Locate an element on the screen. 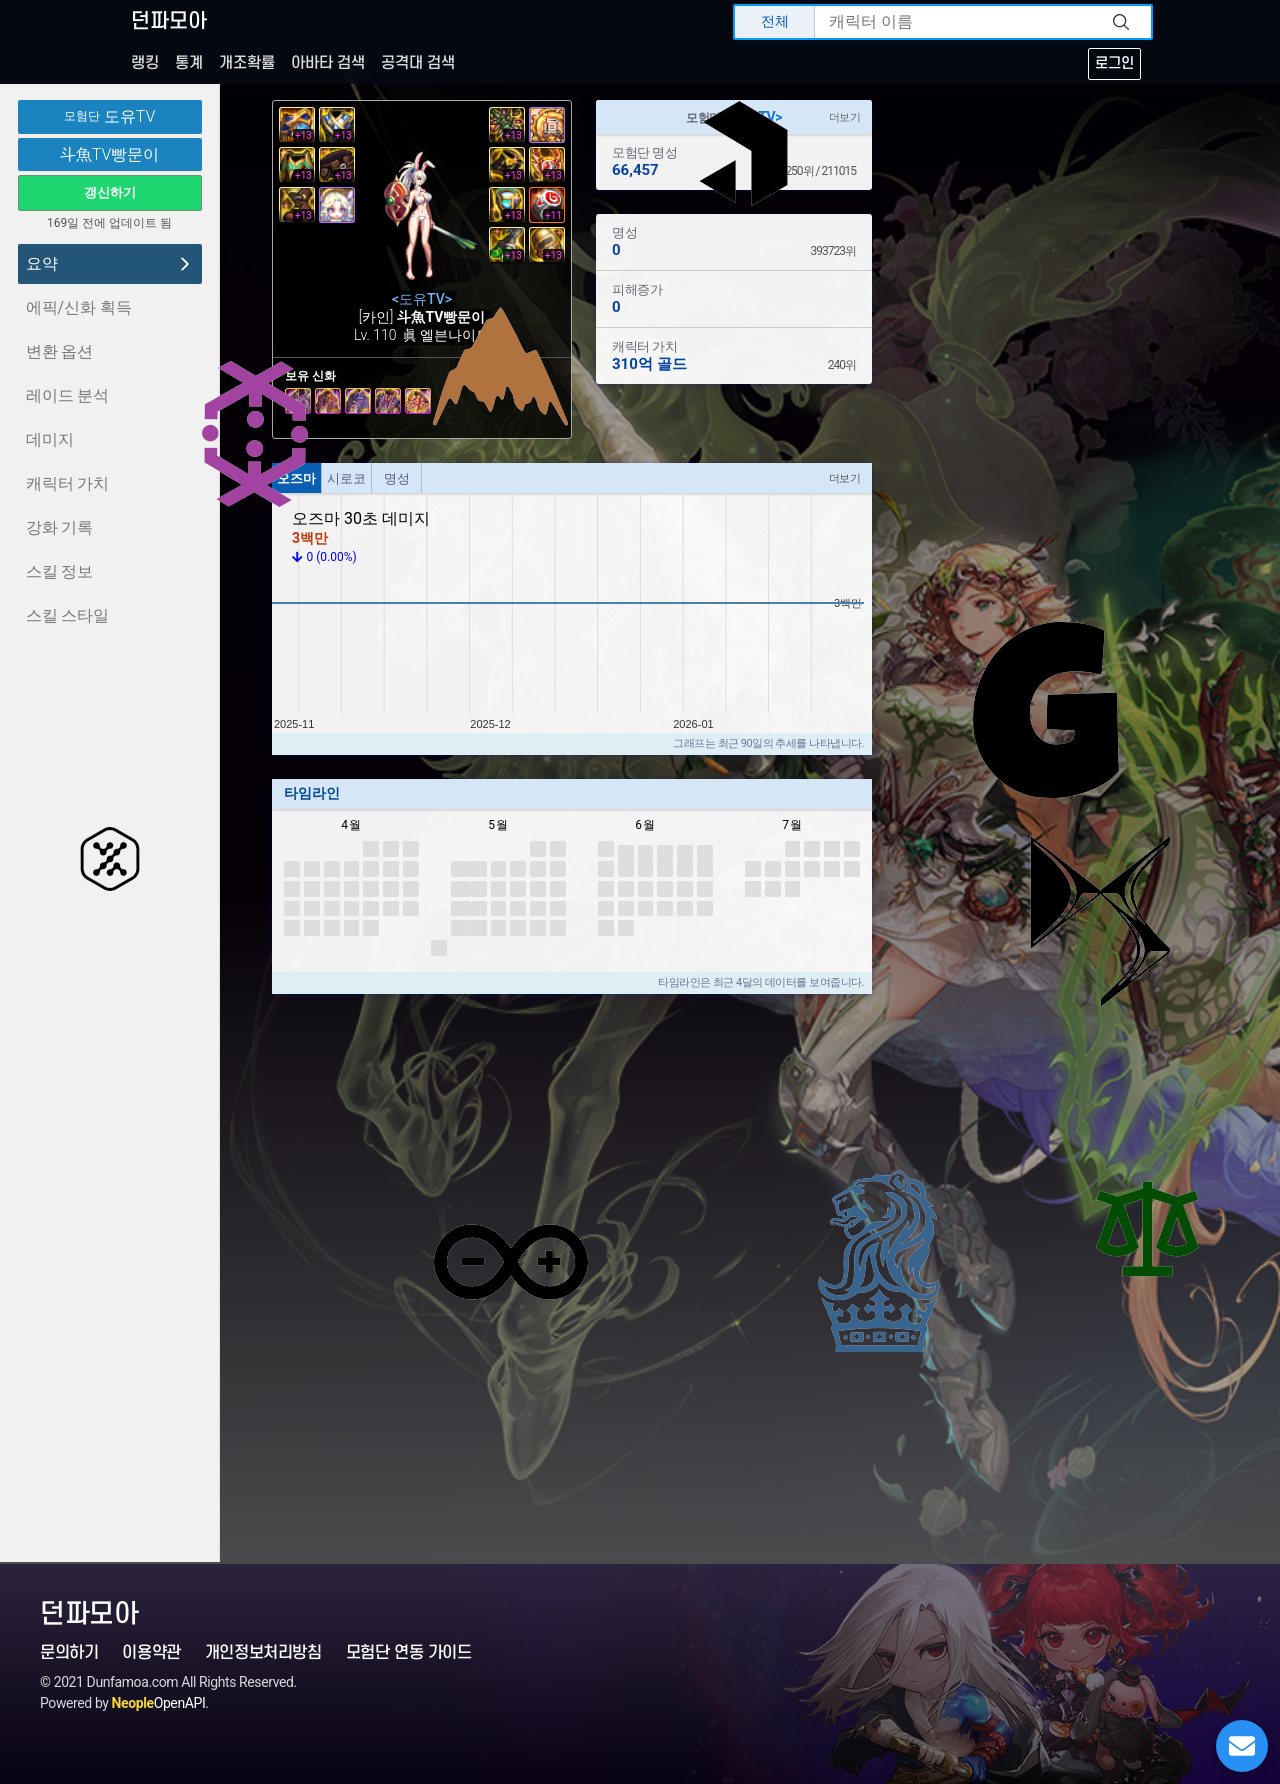 The height and width of the screenshot is (1784, 1280). DS Automobiles brand logo is located at coordinates (1100, 921).